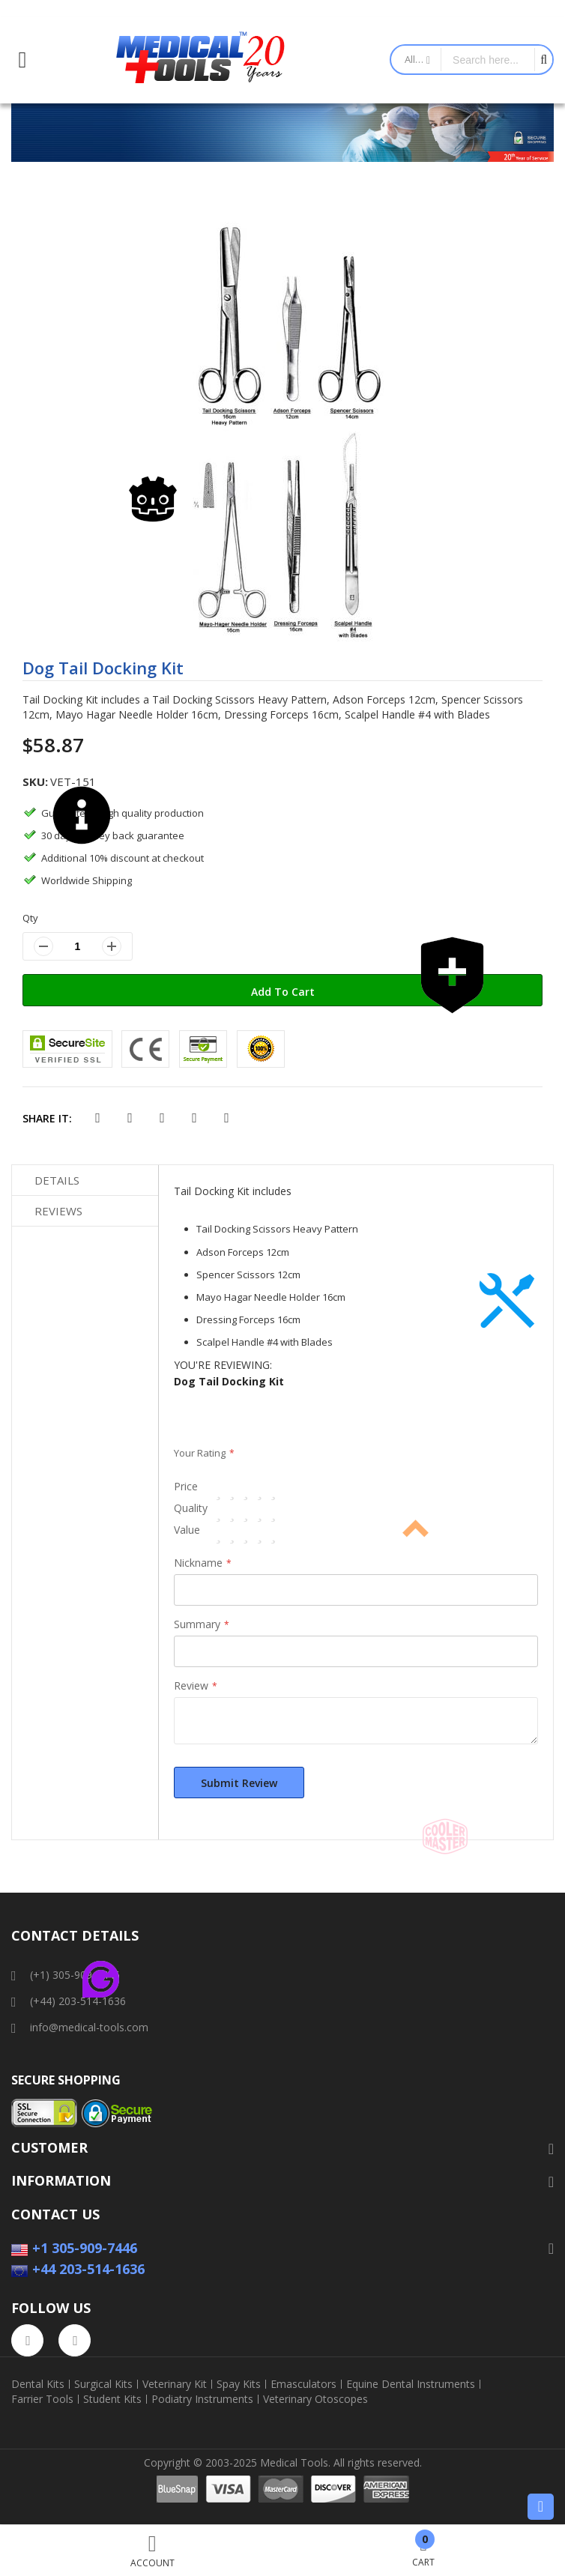 The image size is (565, 2576). What do you see at coordinates (415, 1529) in the screenshot?
I see `expand or collapse a dropdown menu` at bounding box center [415, 1529].